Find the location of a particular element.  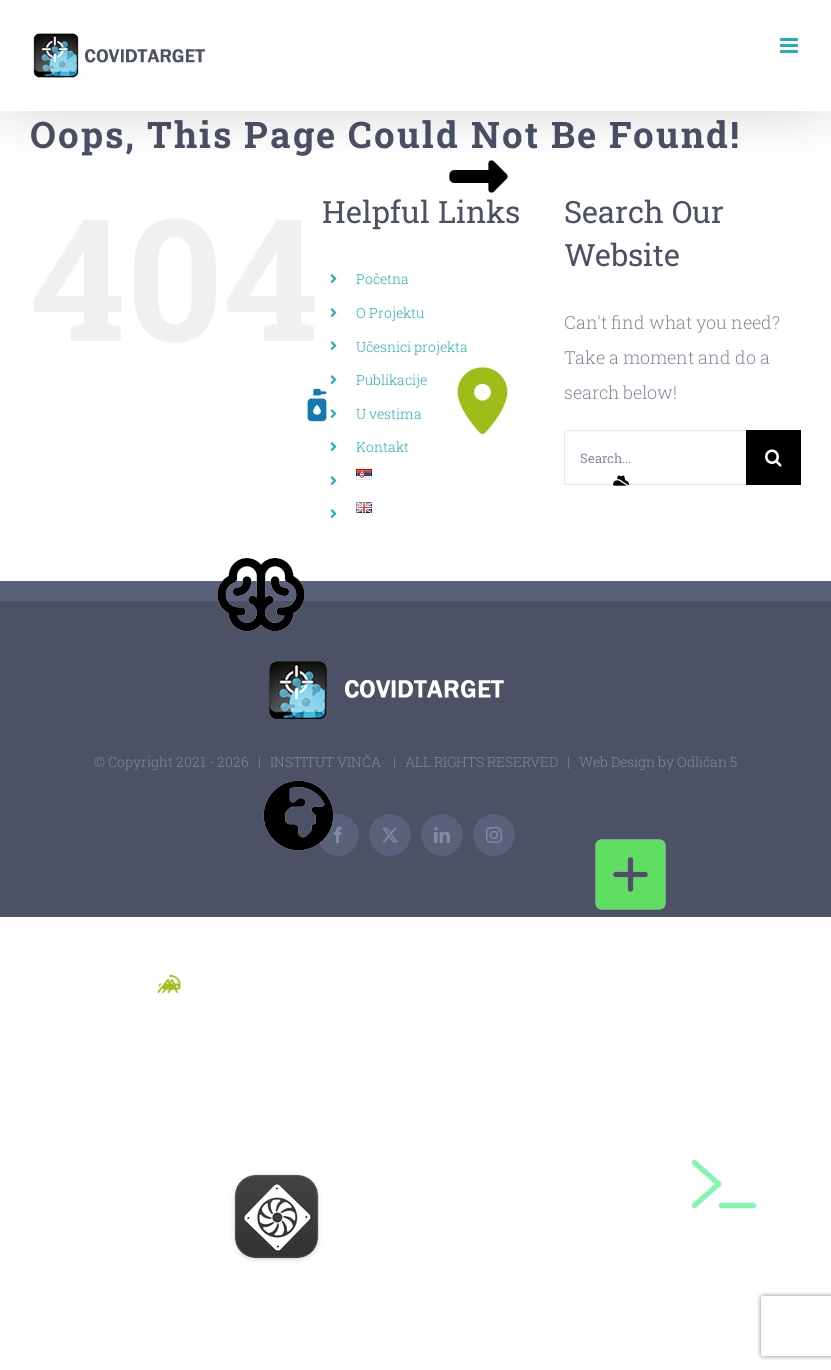

indicates pest or insect-related content is located at coordinates (169, 984).